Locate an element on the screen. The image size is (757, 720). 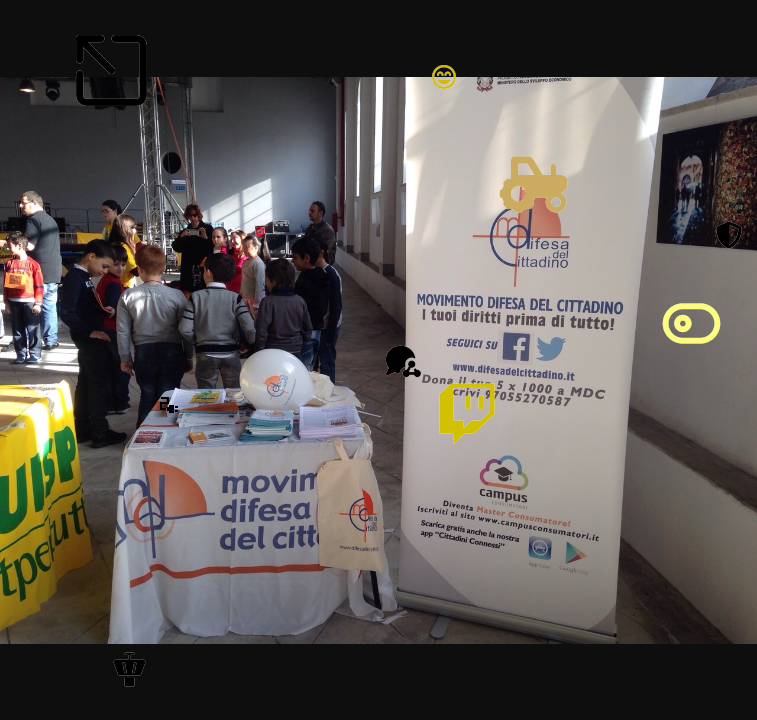
access farming or agricultural features is located at coordinates (533, 182).